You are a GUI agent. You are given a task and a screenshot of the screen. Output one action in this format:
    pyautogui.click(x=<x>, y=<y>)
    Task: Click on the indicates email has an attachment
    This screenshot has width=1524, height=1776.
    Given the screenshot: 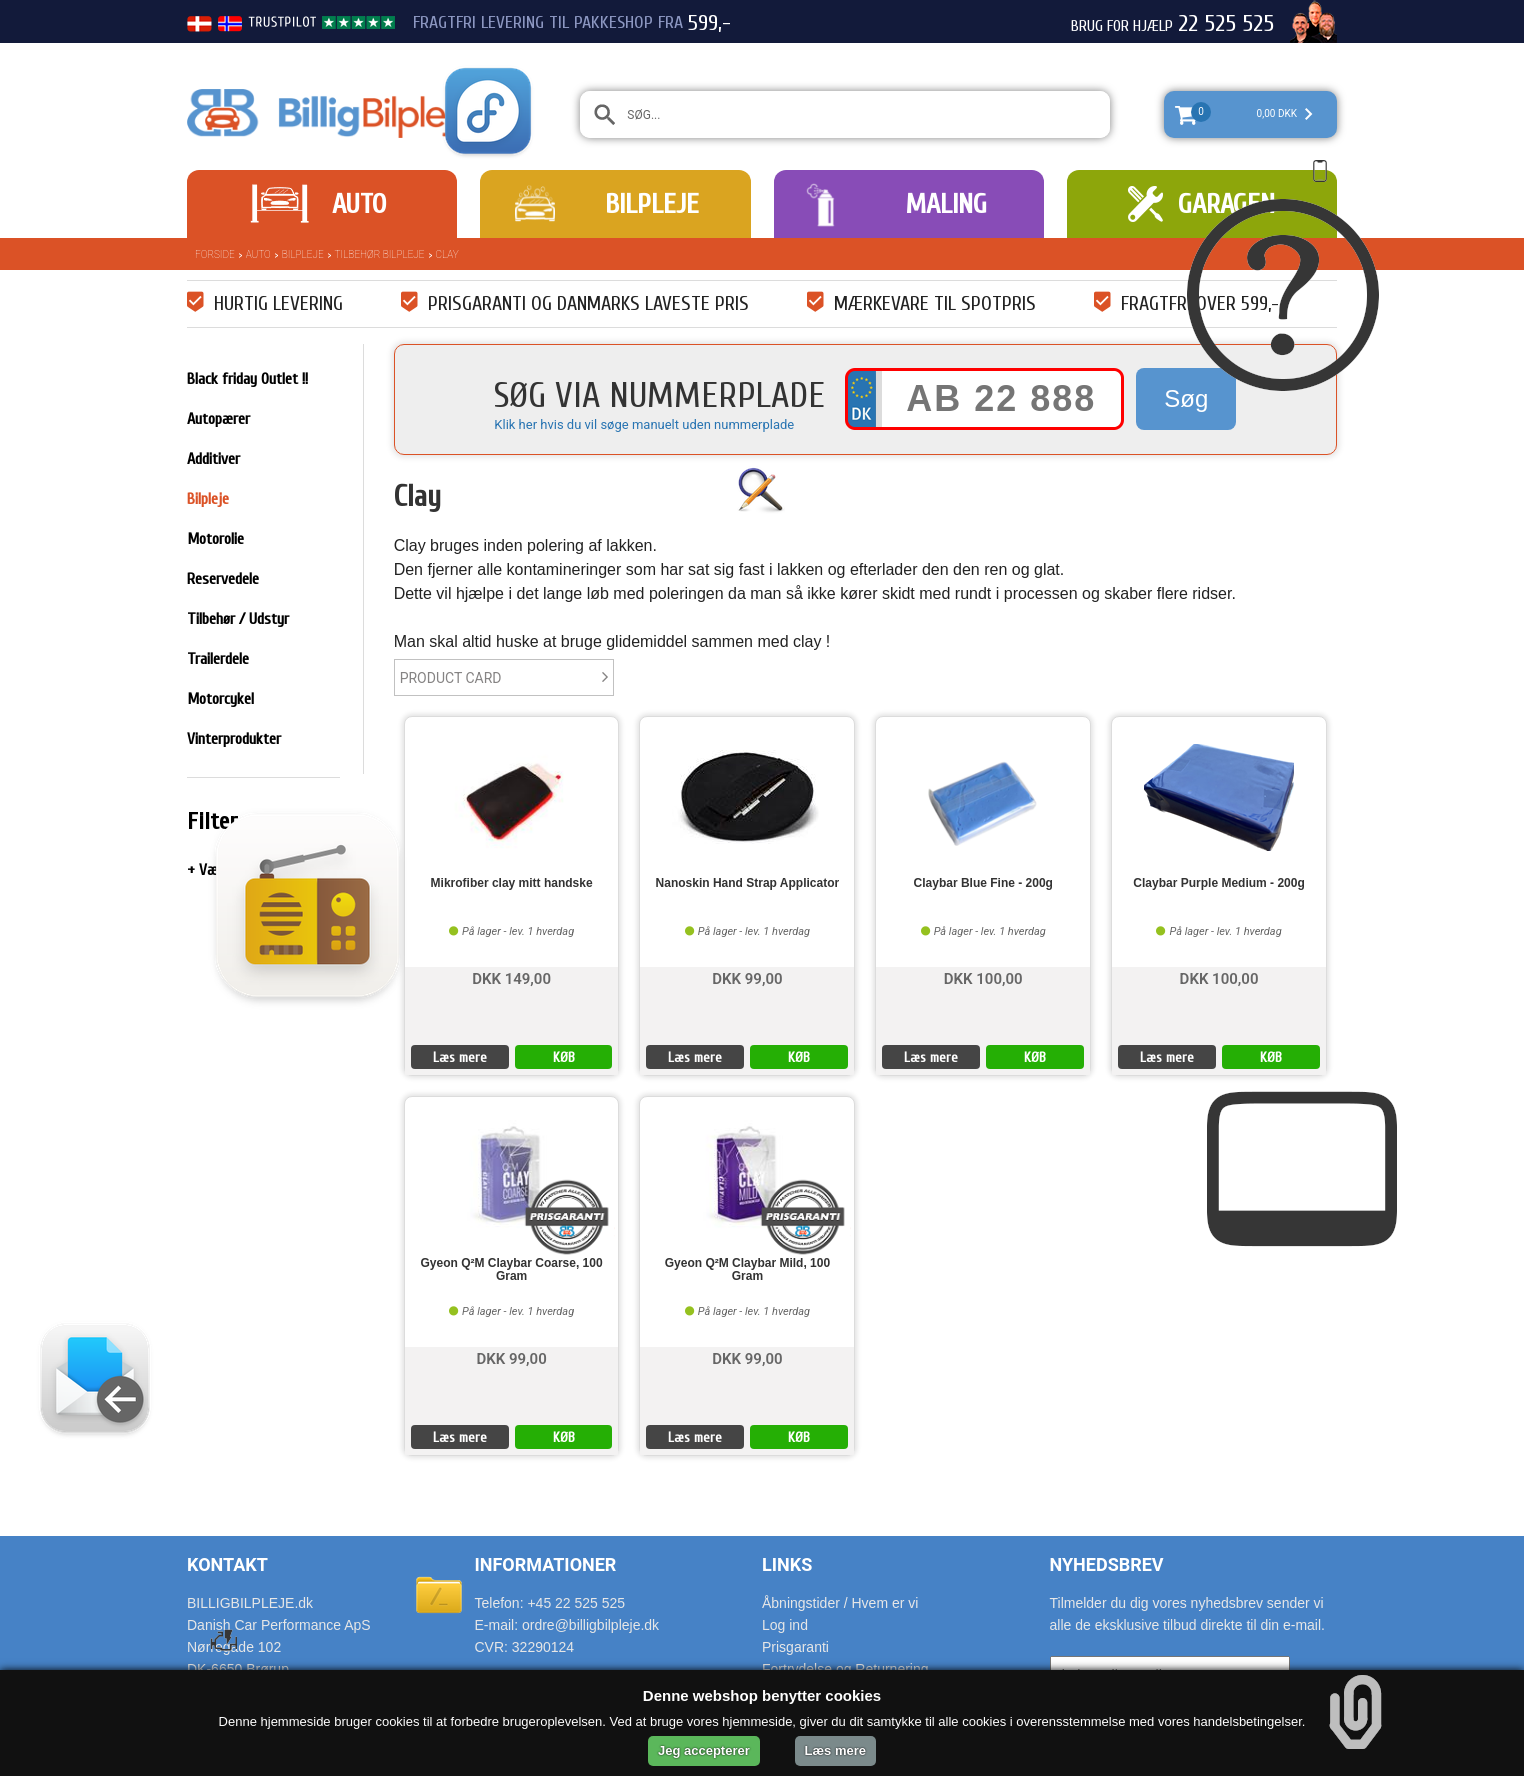 What is the action you would take?
    pyautogui.click(x=1358, y=1712)
    